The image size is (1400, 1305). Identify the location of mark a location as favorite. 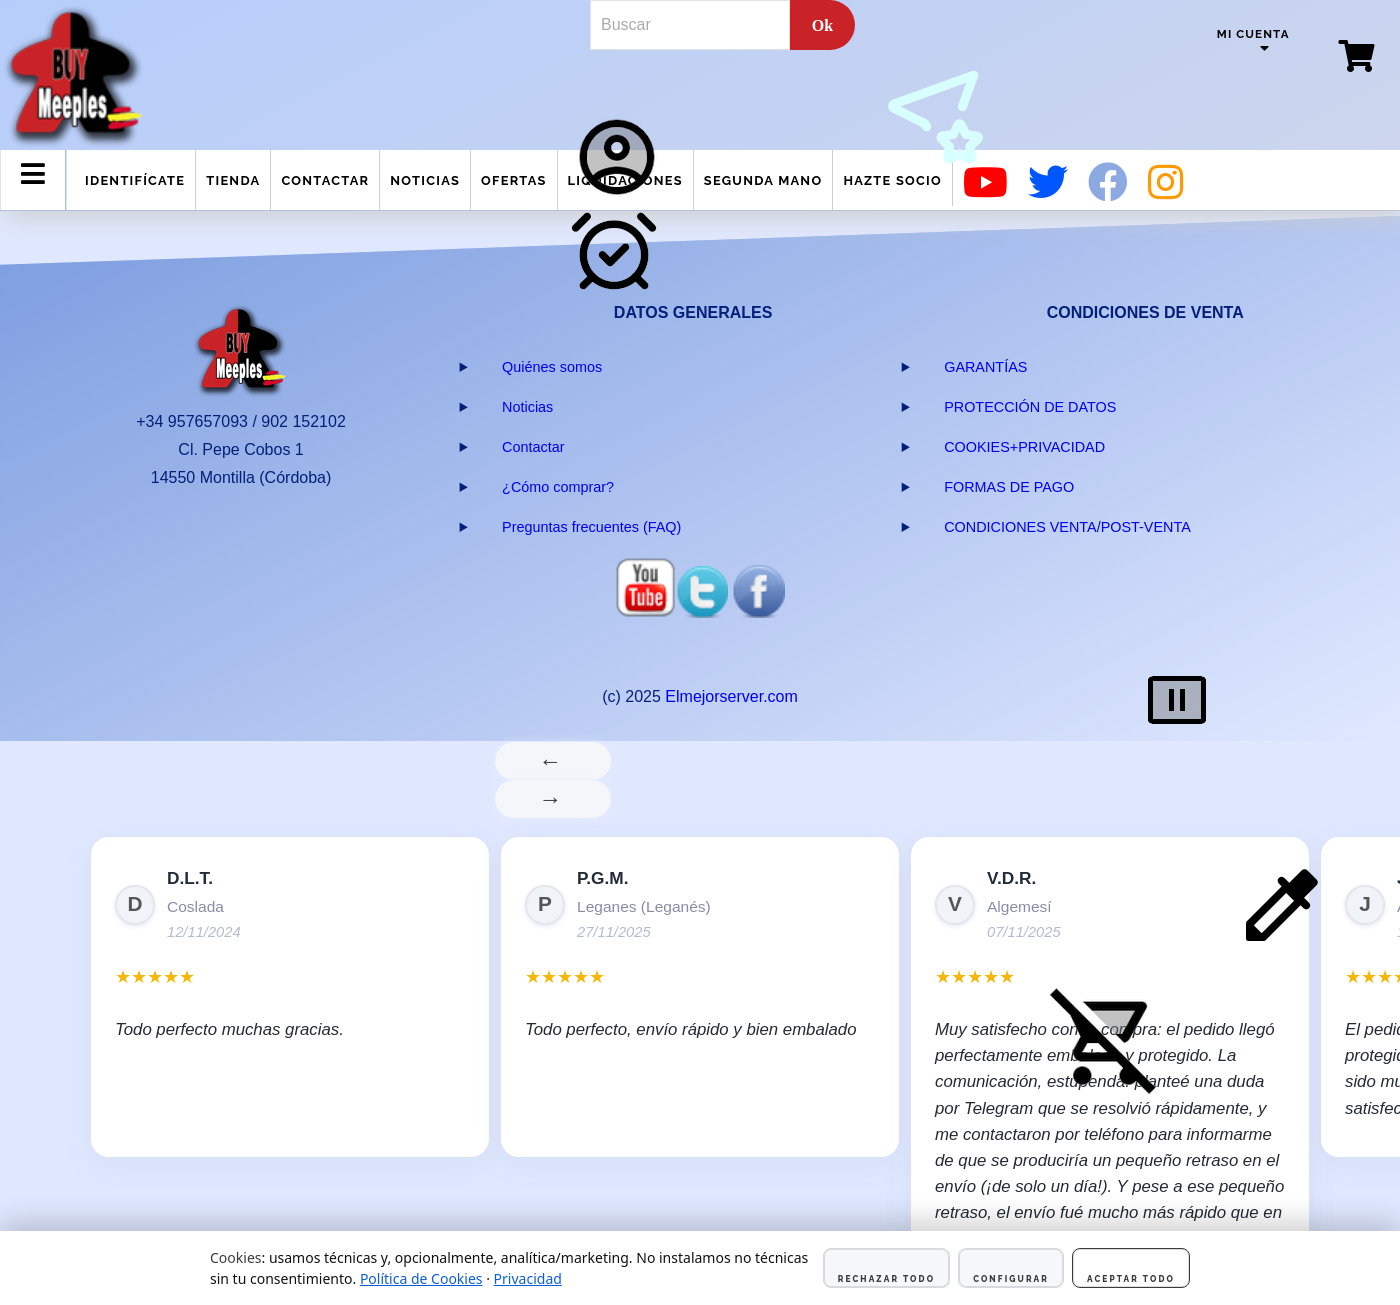
(934, 115).